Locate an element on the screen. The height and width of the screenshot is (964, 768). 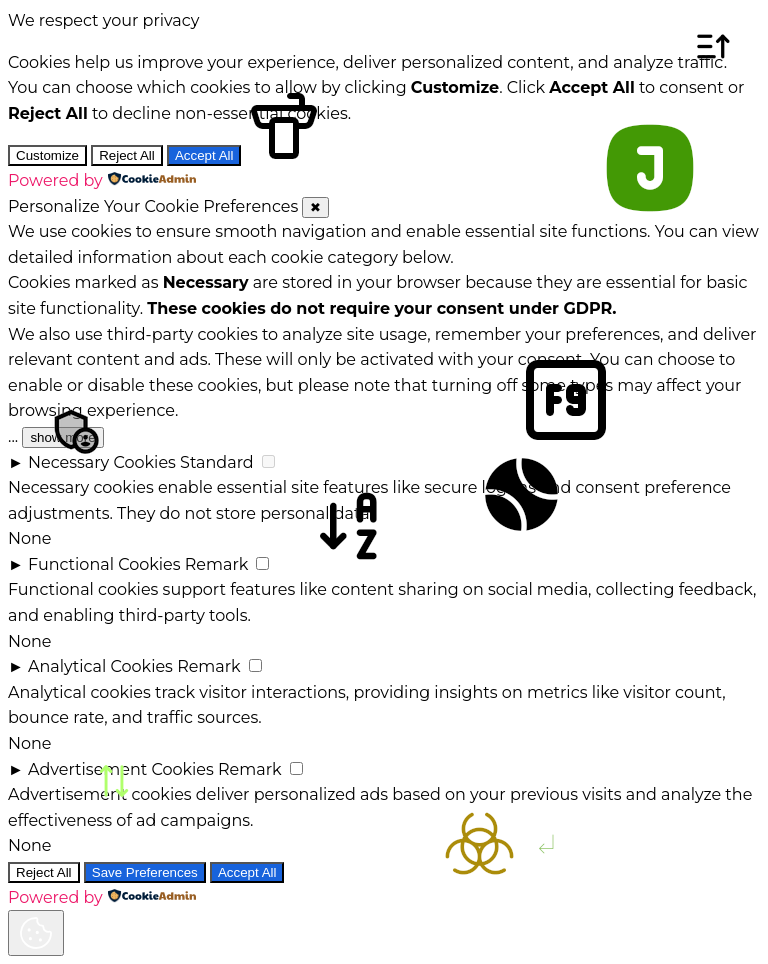
sort items alphabetically A to Z is located at coordinates (350, 526).